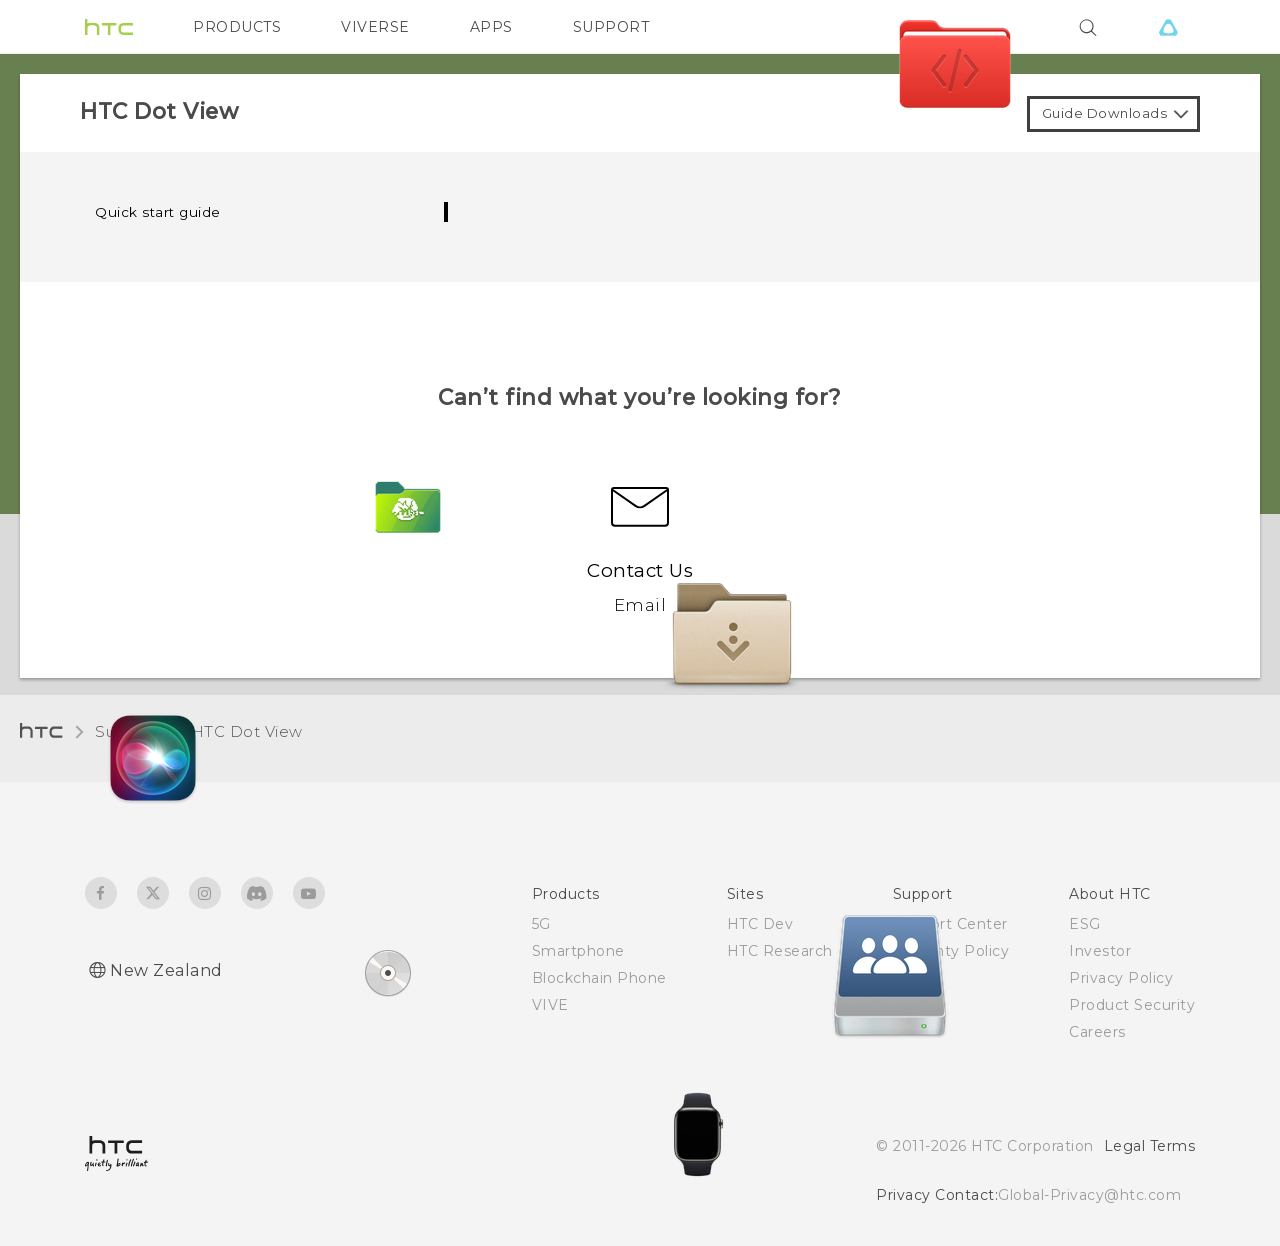 This screenshot has height=1246, width=1280. Describe the element at coordinates (955, 64) in the screenshot. I see `open folder containing code or development files` at that location.